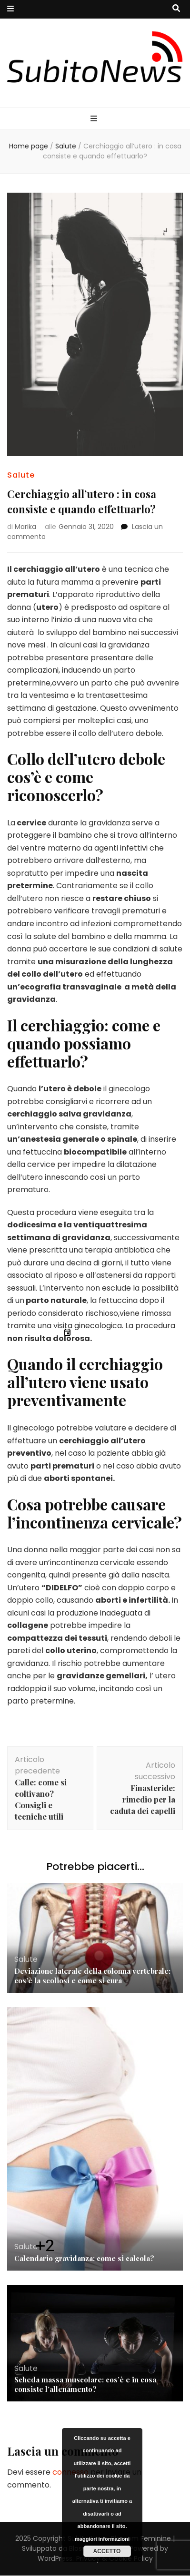 The image size is (190, 2576). I want to click on increase exposure by 2 stops in photo editing, so click(45, 2246).